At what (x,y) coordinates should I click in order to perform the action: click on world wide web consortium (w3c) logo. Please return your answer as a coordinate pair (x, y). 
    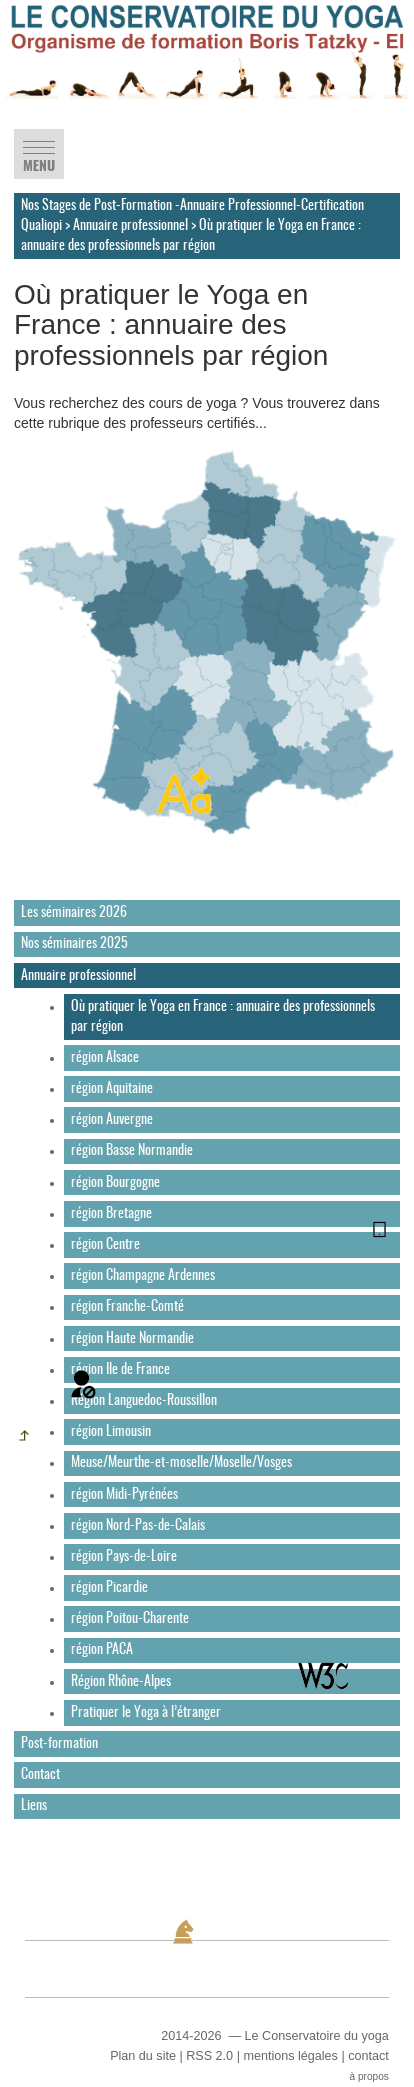
    Looking at the image, I should click on (323, 1675).